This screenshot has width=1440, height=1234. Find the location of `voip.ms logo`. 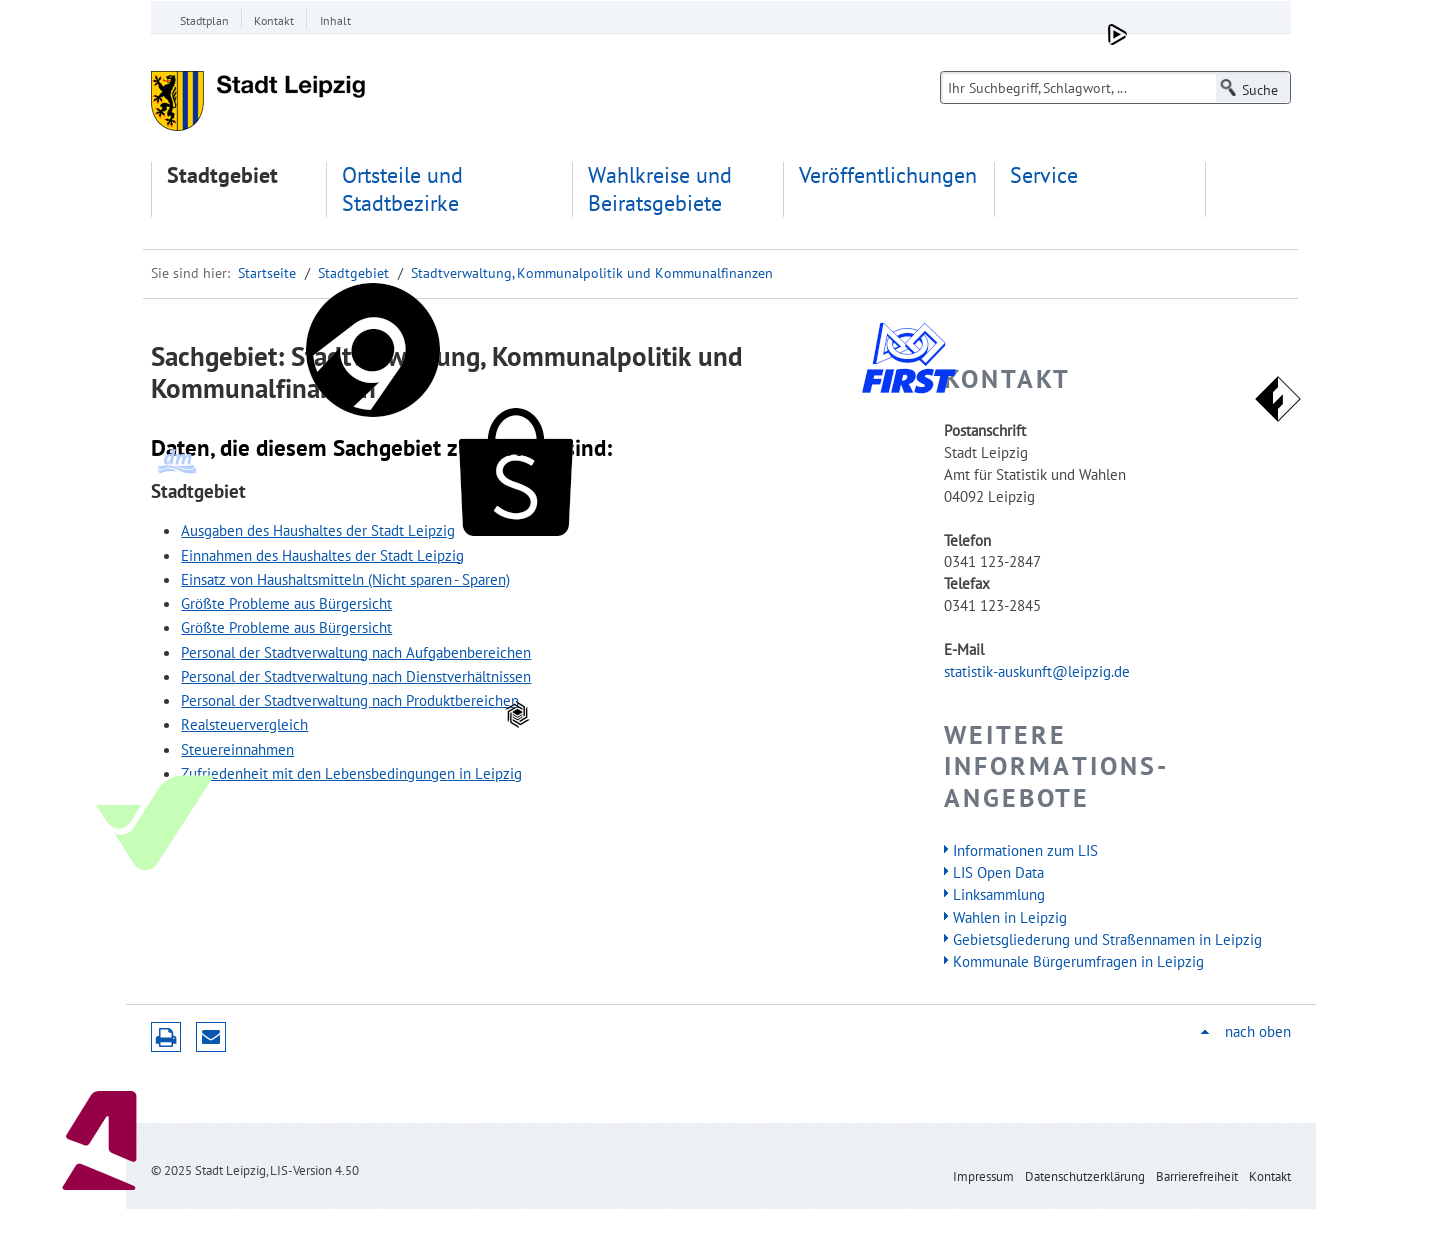

voip.ms logo is located at coordinates (155, 823).